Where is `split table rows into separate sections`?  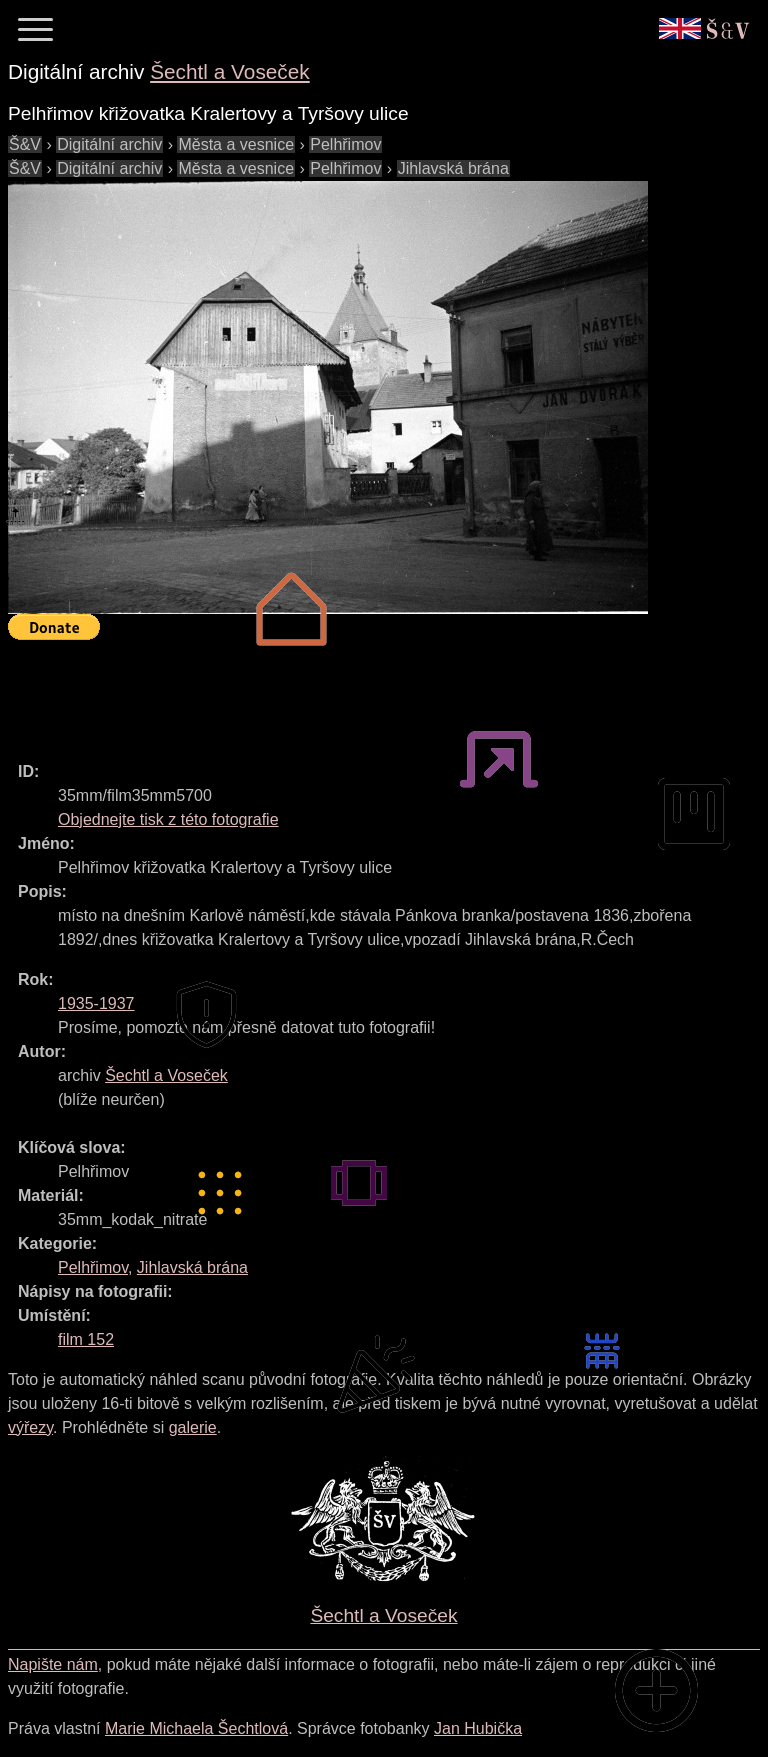
split table rows into separate sections is located at coordinates (602, 1351).